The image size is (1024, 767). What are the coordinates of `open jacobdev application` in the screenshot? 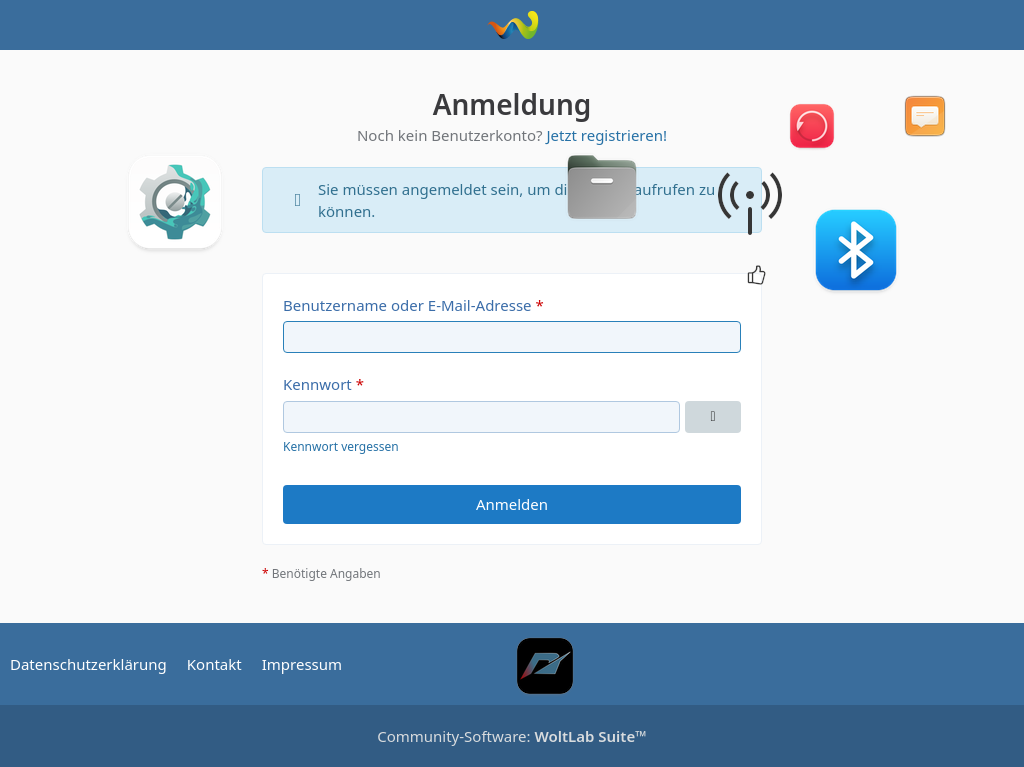 It's located at (175, 202).